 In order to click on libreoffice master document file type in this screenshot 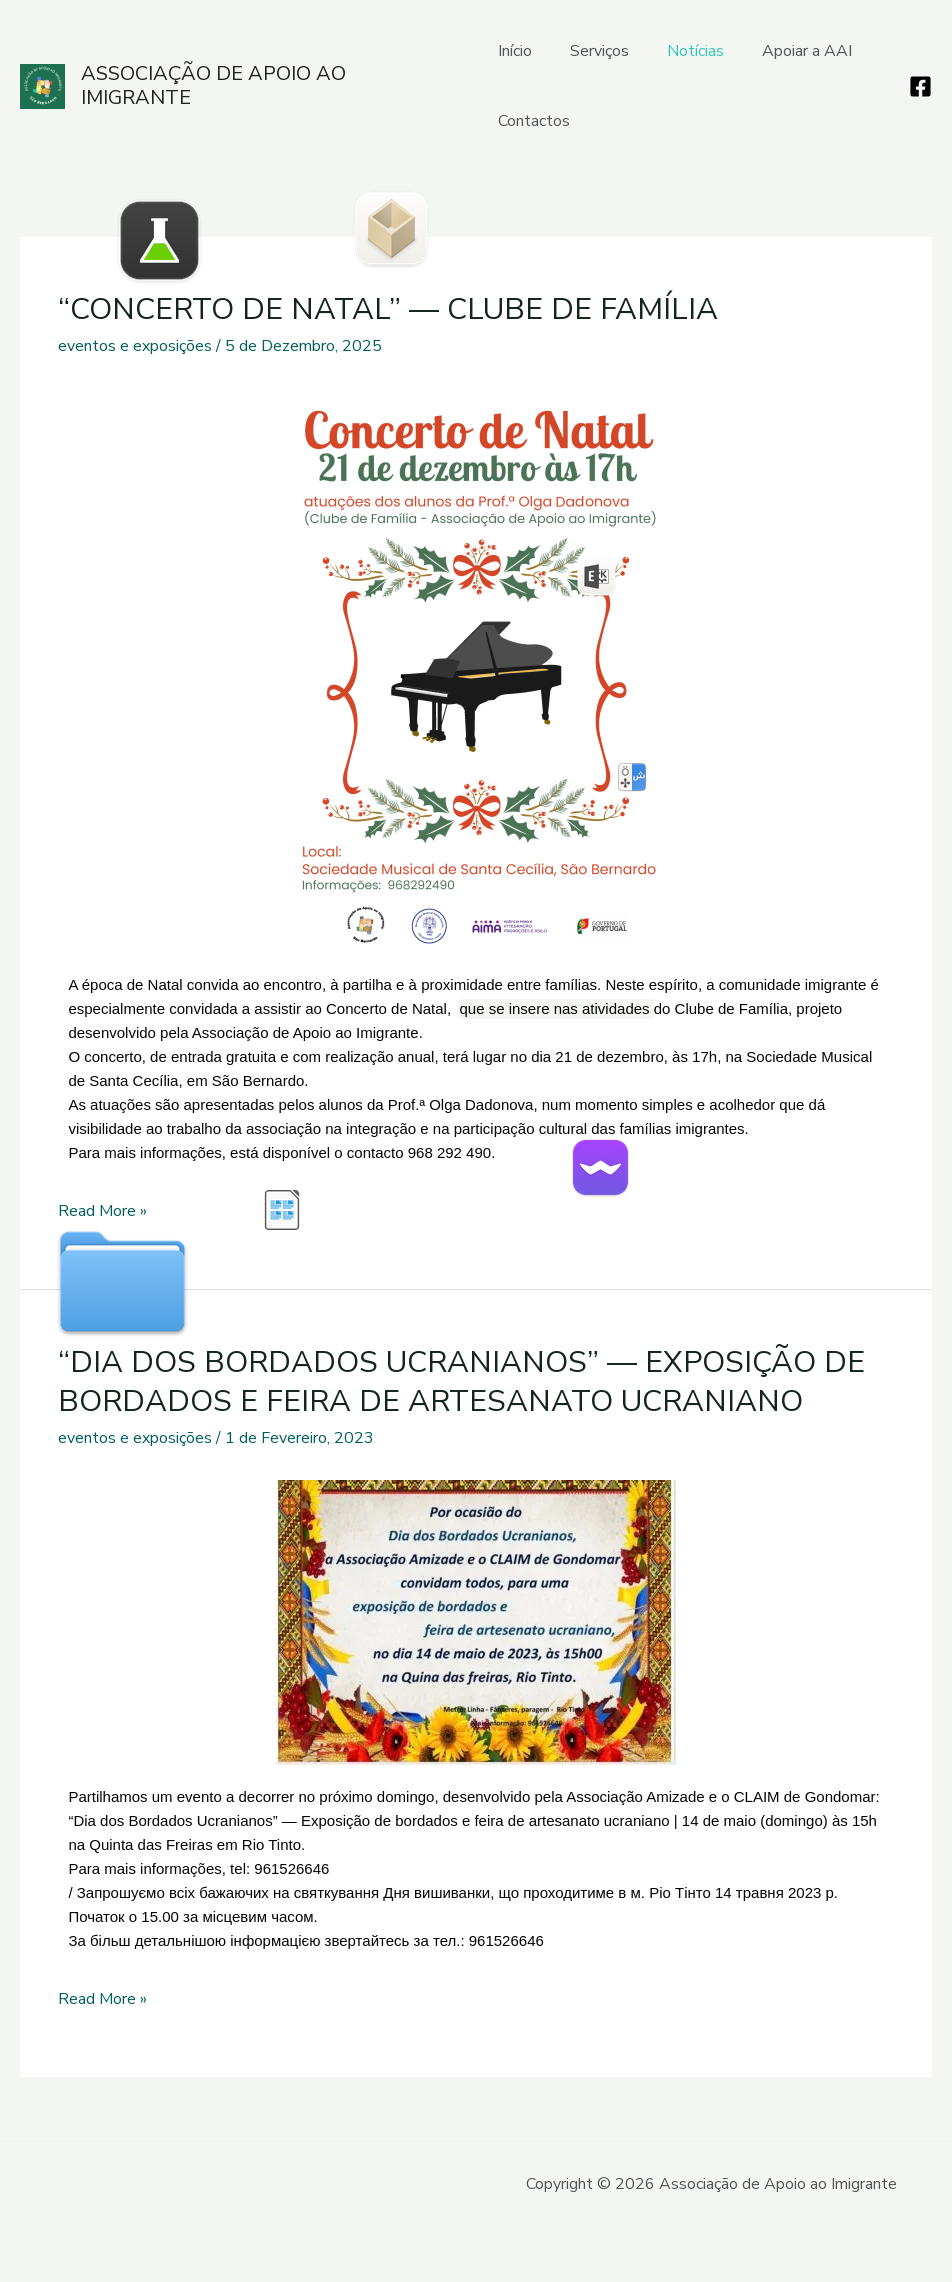, I will do `click(282, 1210)`.